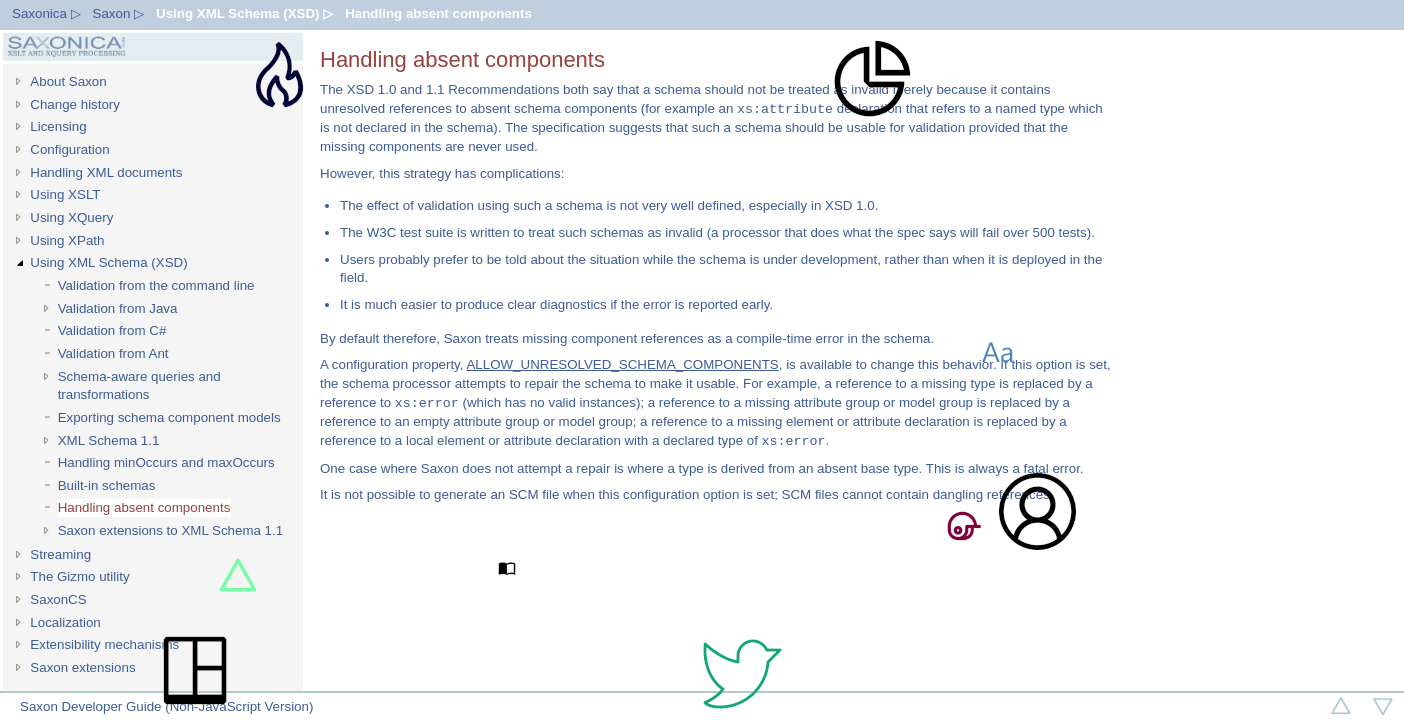 This screenshot has width=1404, height=720. What do you see at coordinates (238, 575) in the screenshot?
I see `visit zeit/vercel website or documentation` at bounding box center [238, 575].